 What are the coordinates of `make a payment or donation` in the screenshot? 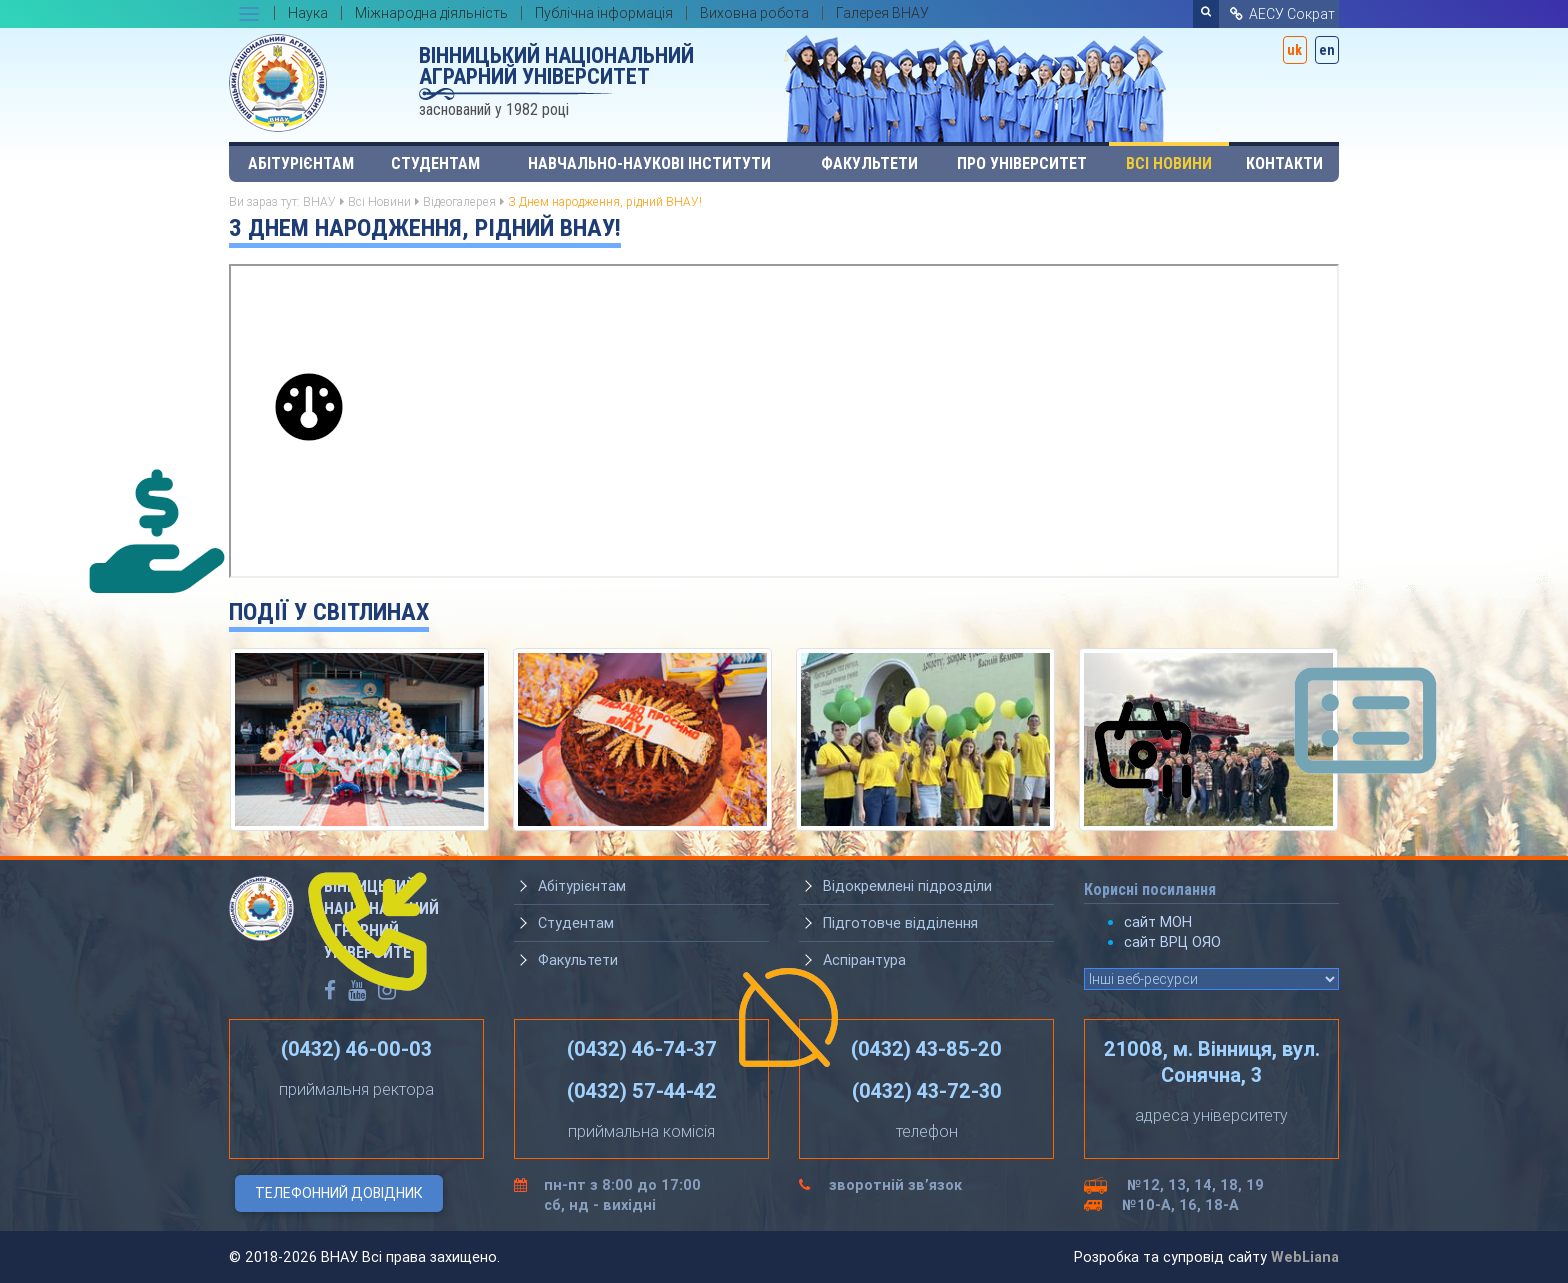 It's located at (157, 533).